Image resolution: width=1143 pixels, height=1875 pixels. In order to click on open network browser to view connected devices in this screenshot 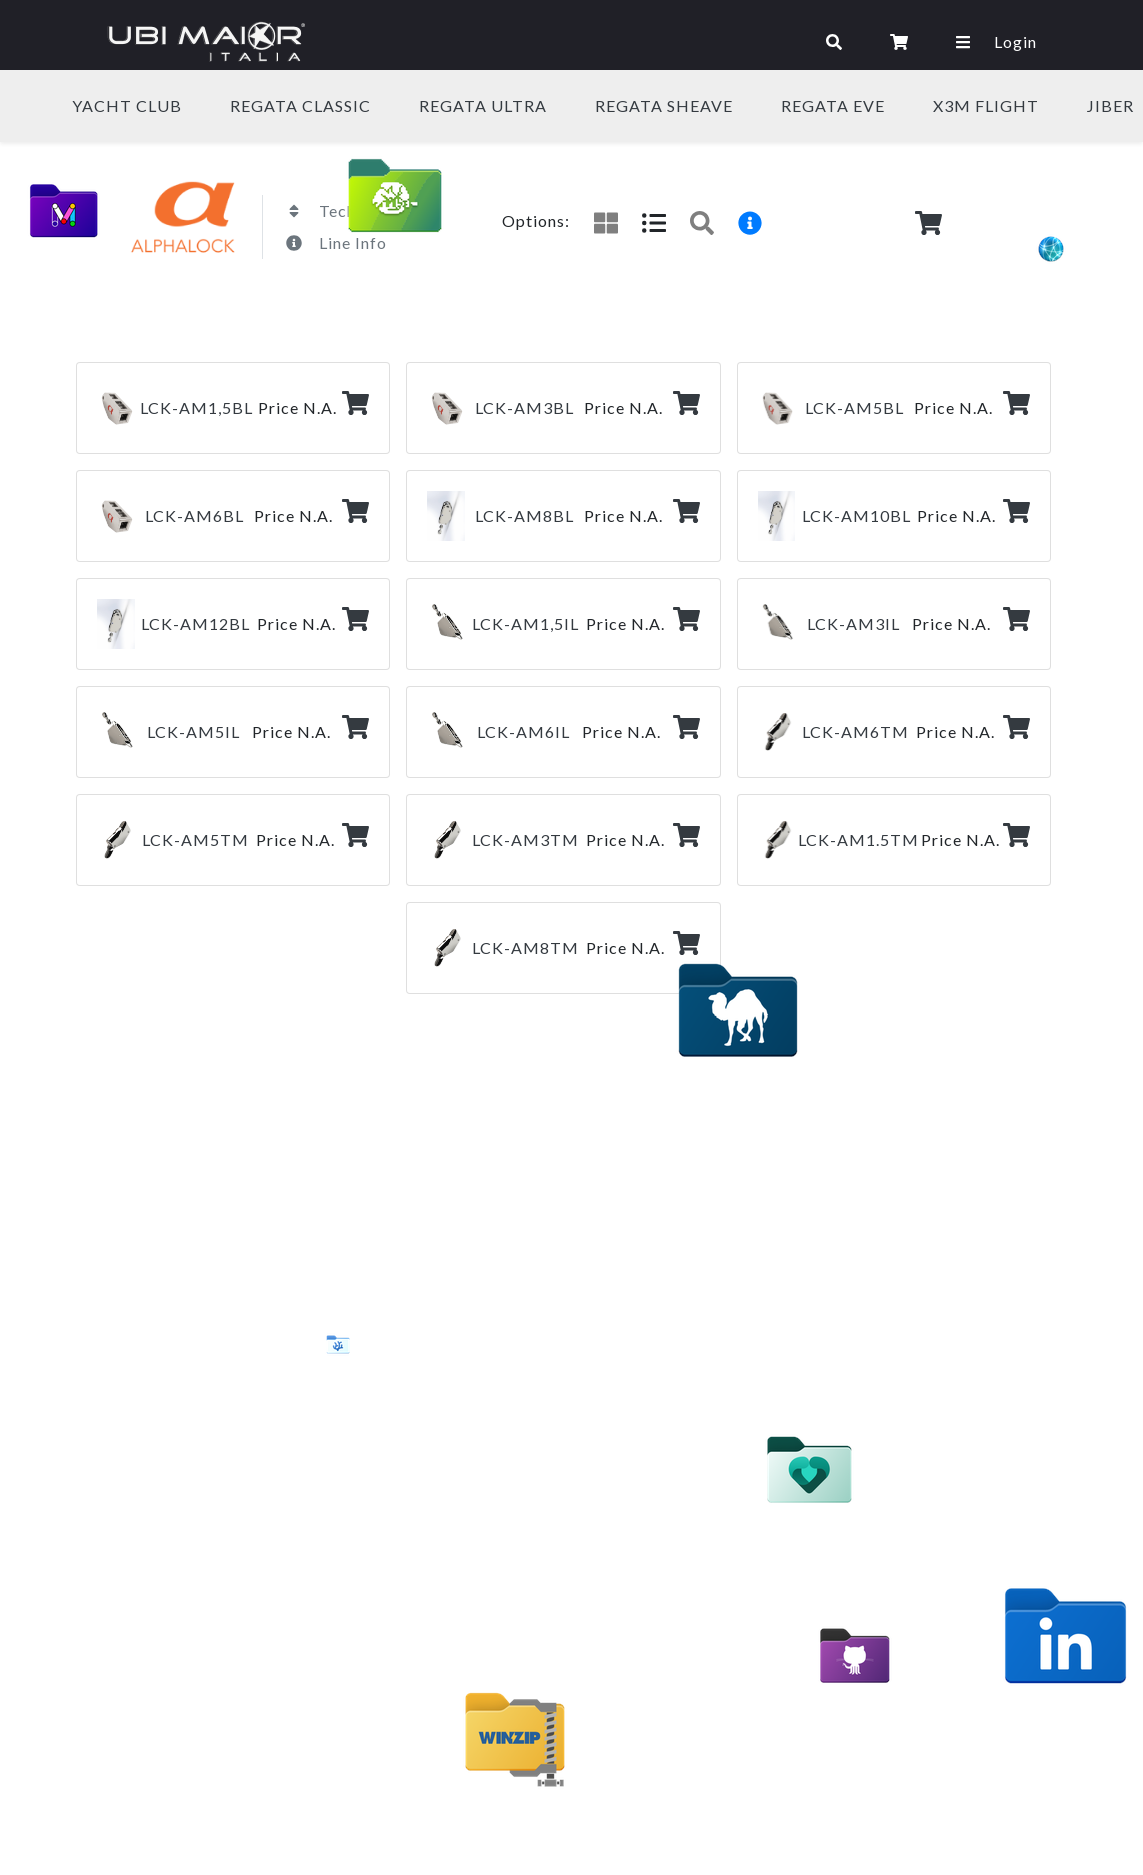, I will do `click(1051, 249)`.